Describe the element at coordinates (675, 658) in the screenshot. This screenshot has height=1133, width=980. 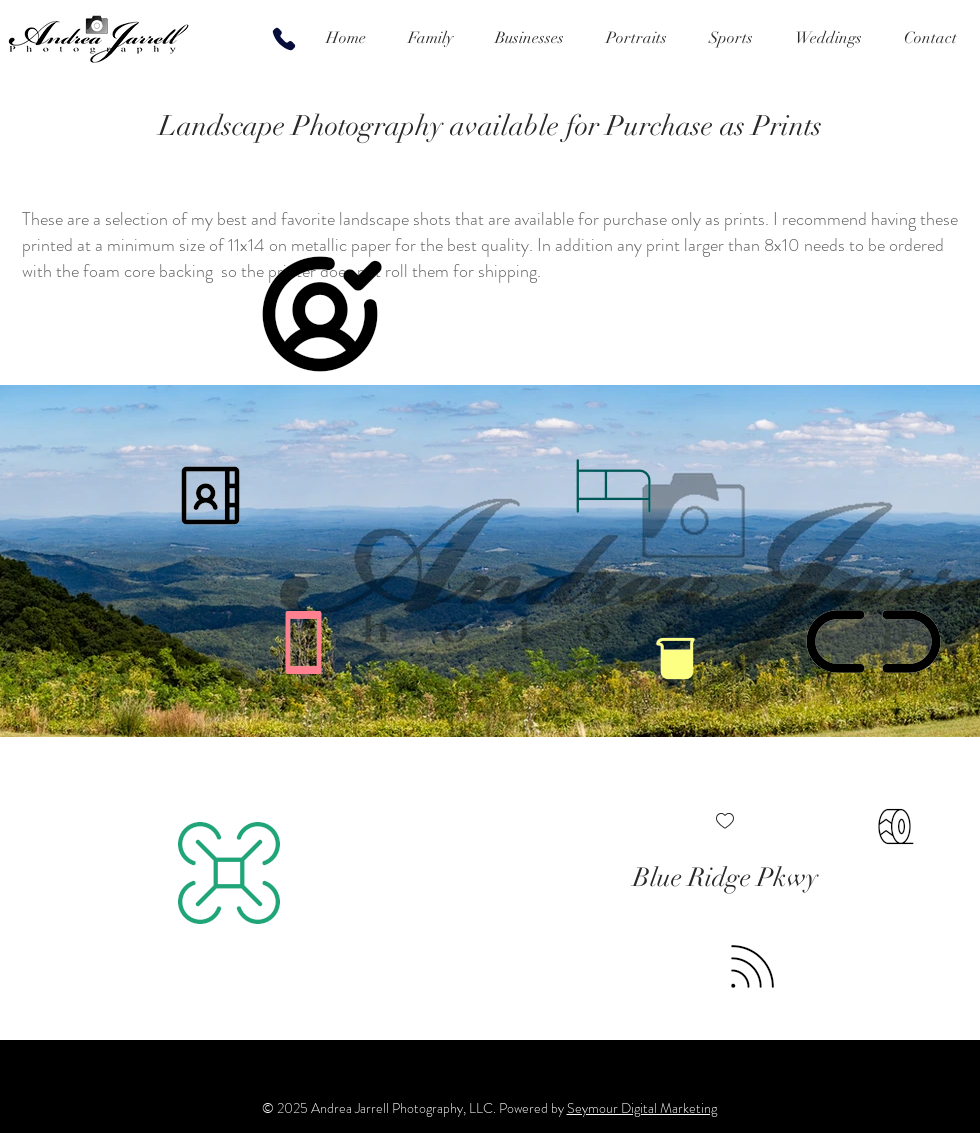
I see `access experimental or beta features` at that location.